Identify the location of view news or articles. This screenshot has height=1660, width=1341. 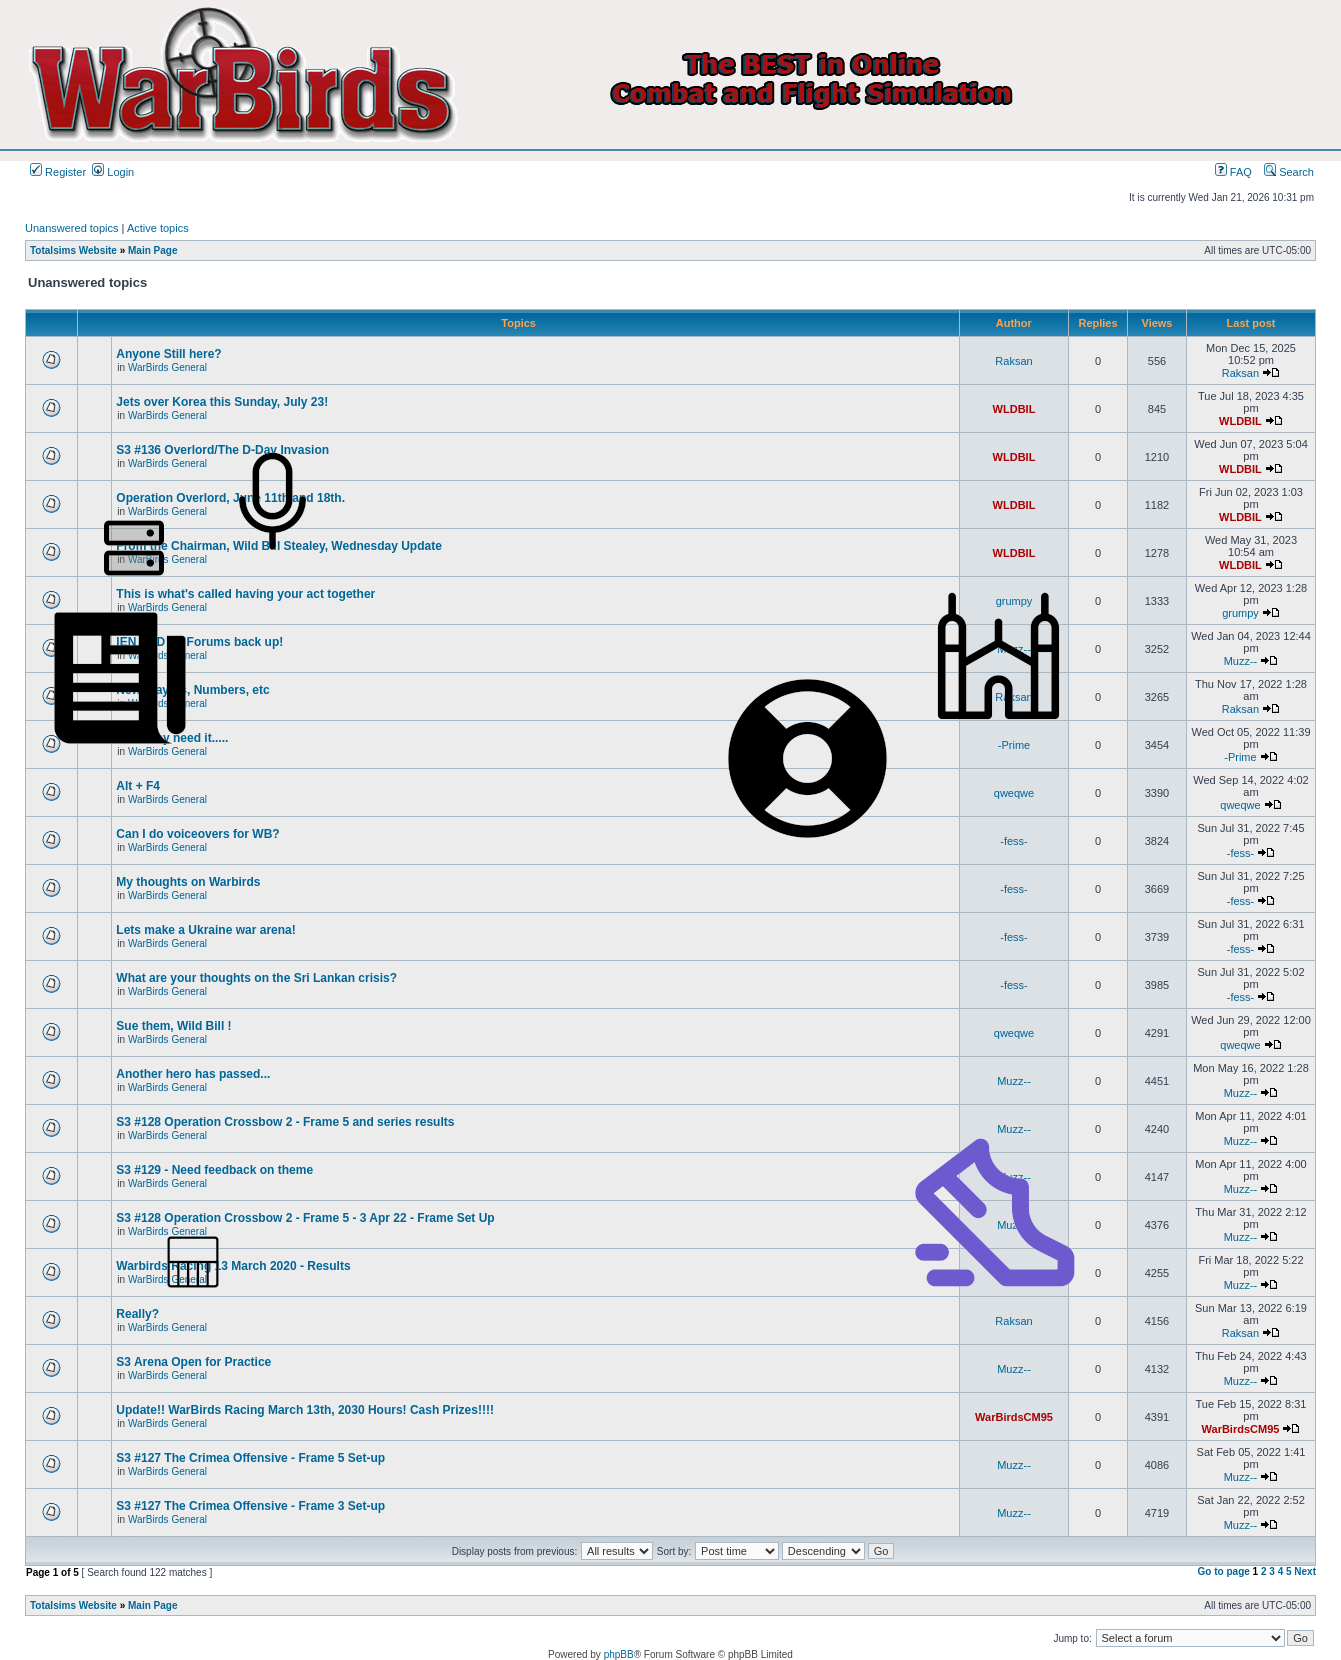
(120, 678).